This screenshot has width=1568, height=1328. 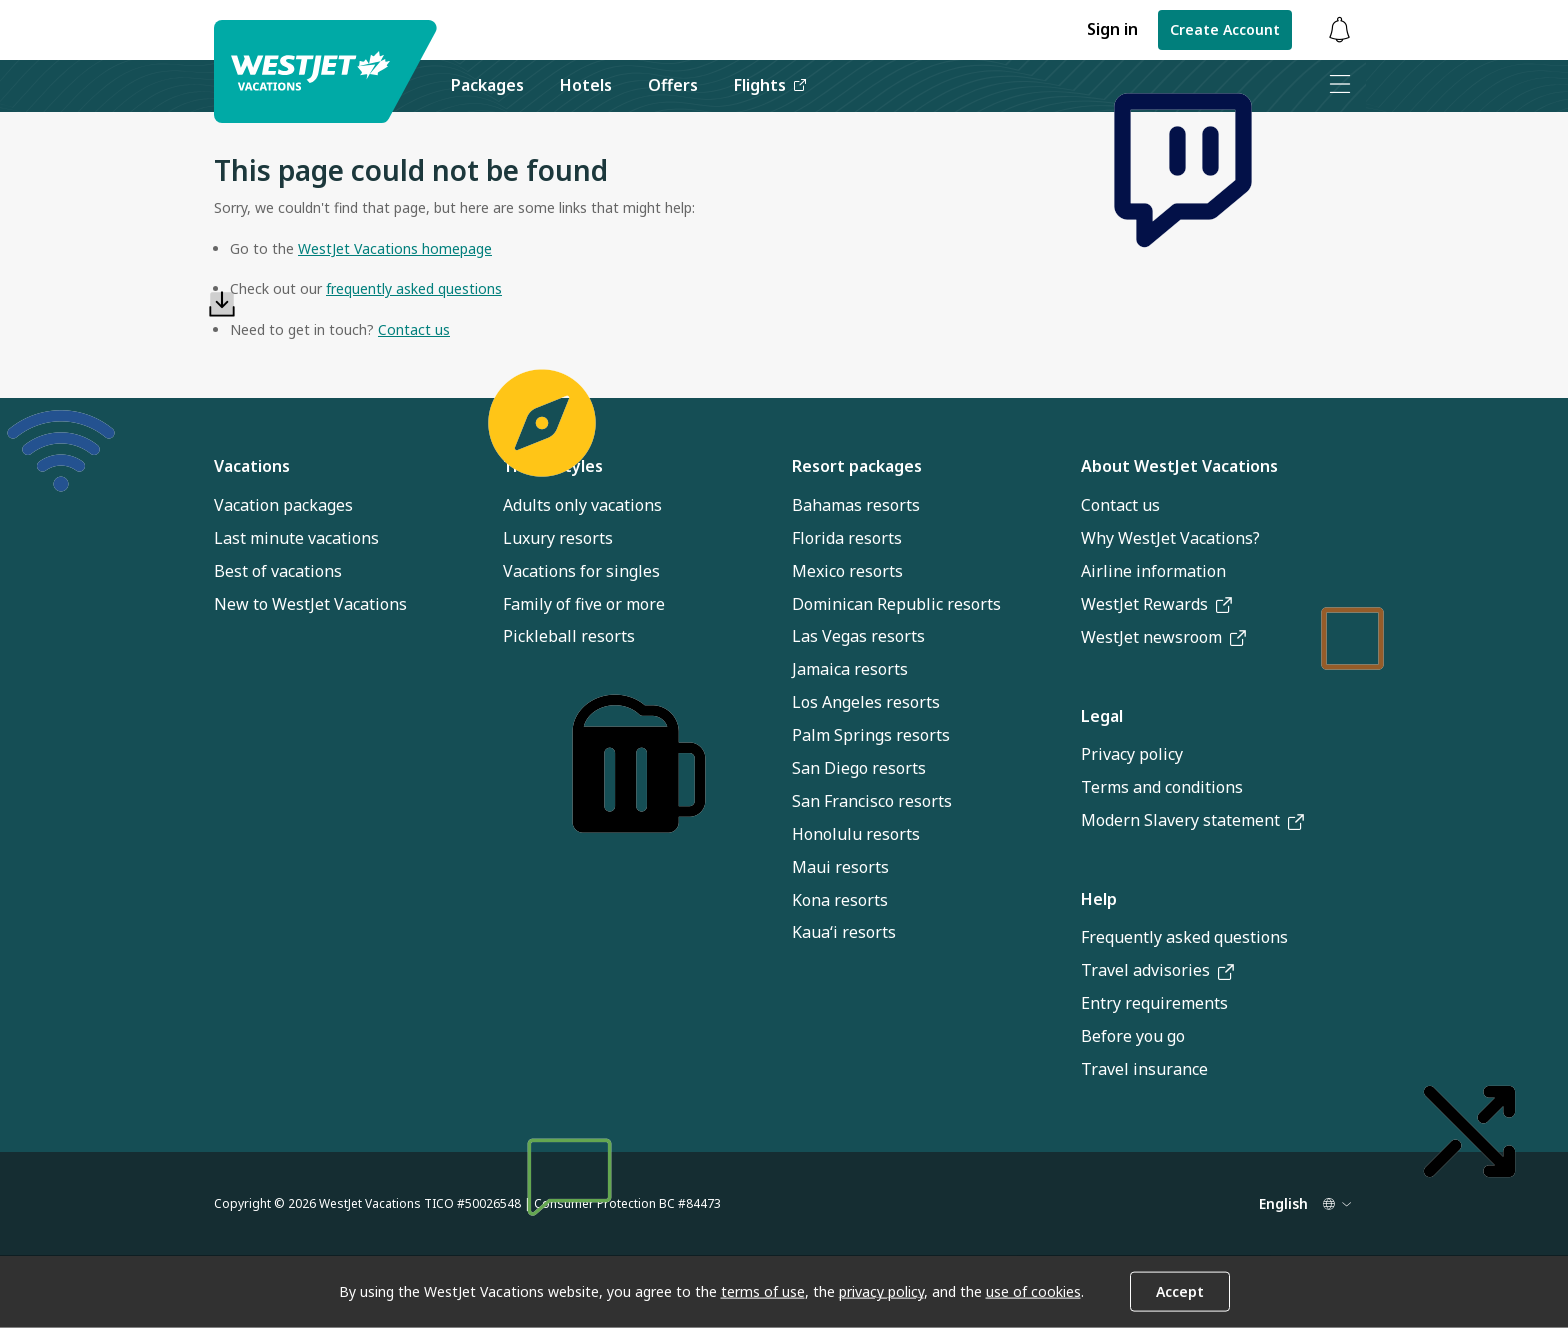 What do you see at coordinates (631, 769) in the screenshot?
I see `access bar or brewery locations` at bounding box center [631, 769].